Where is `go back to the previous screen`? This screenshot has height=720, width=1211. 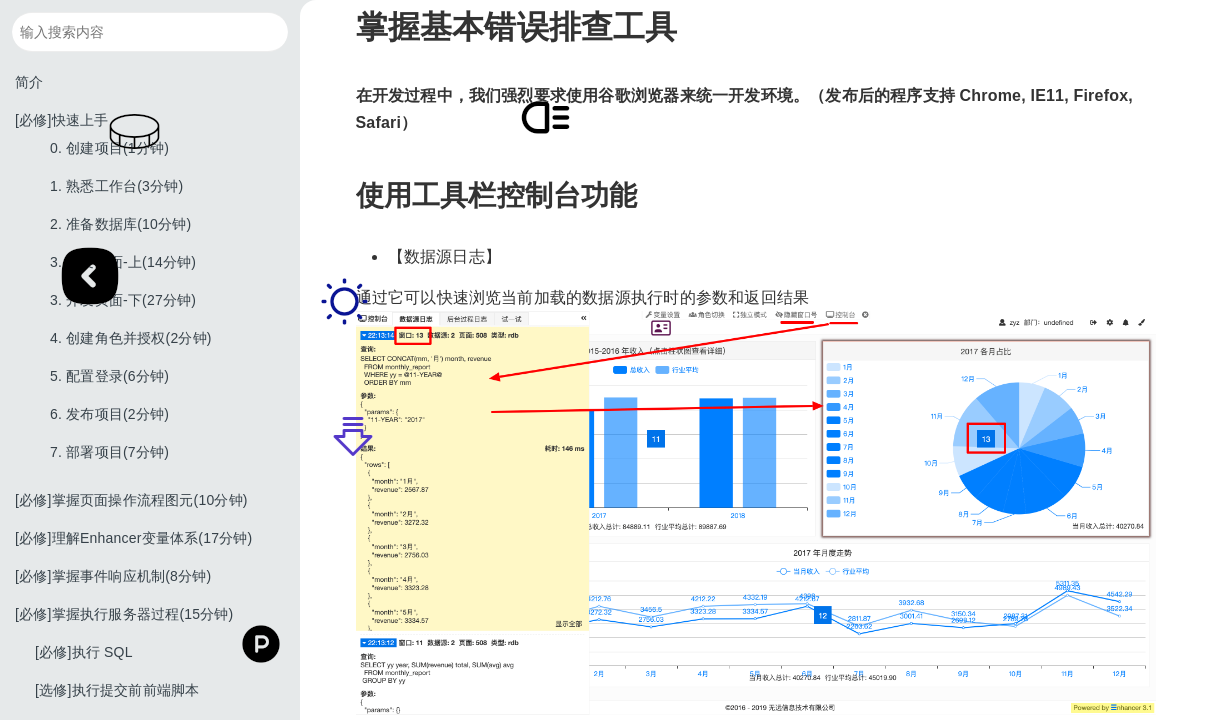
go back to the previous screen is located at coordinates (90, 276).